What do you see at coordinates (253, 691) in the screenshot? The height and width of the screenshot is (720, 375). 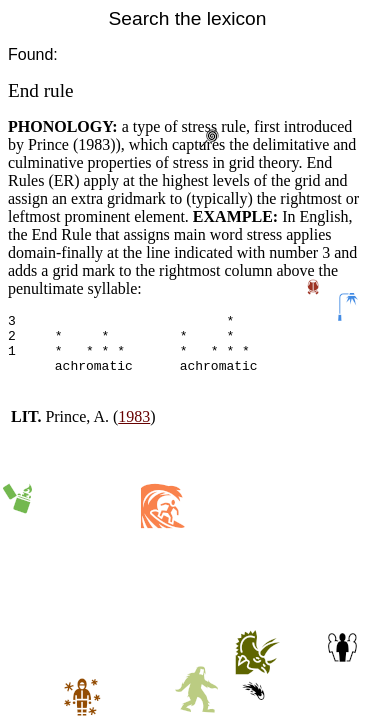 I see `indicates a speed boost or acceleration power-up` at bounding box center [253, 691].